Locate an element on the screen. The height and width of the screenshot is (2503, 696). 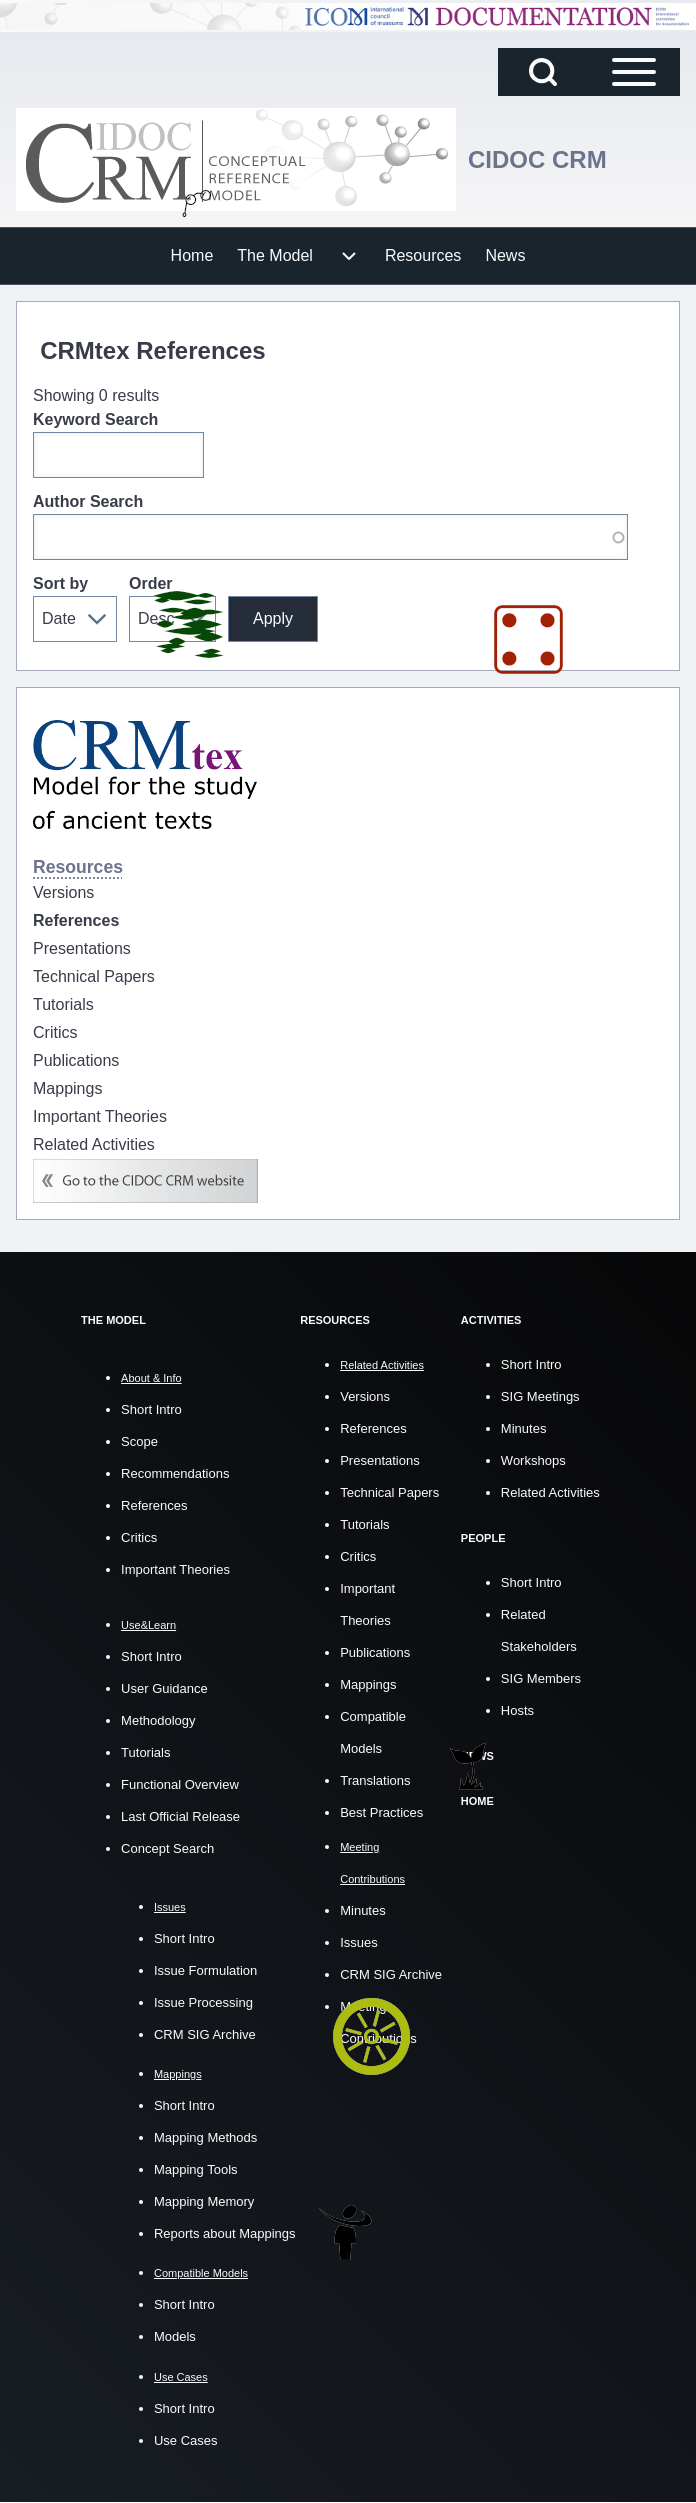
roll the dice or randomize selection is located at coordinates (528, 639).